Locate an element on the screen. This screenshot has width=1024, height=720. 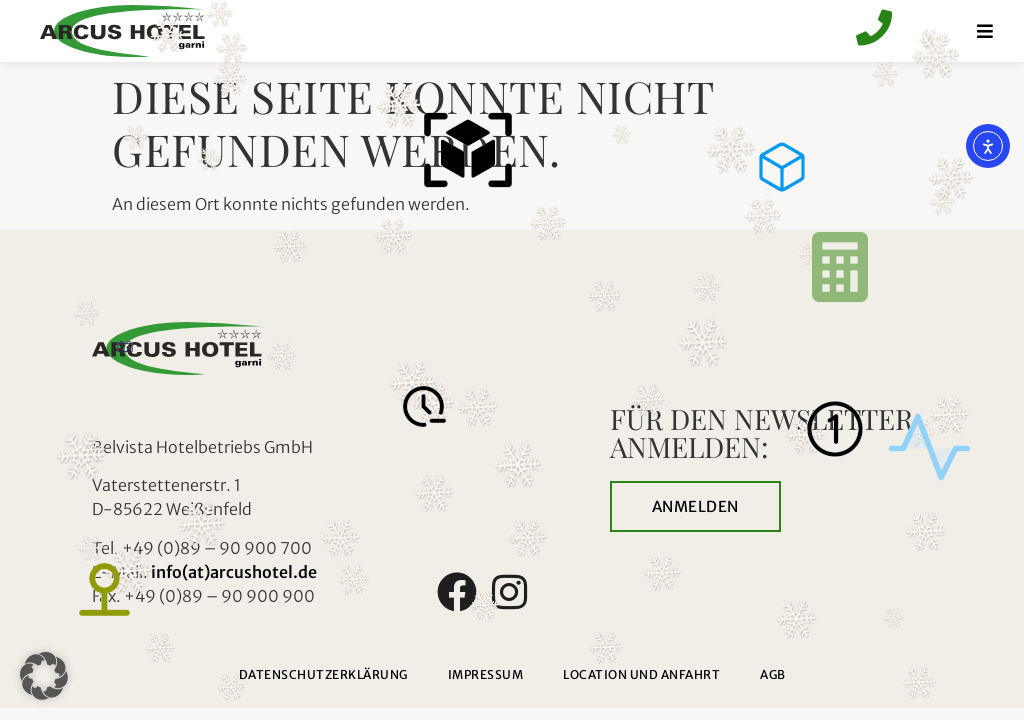
view health or heart rate data is located at coordinates (929, 448).